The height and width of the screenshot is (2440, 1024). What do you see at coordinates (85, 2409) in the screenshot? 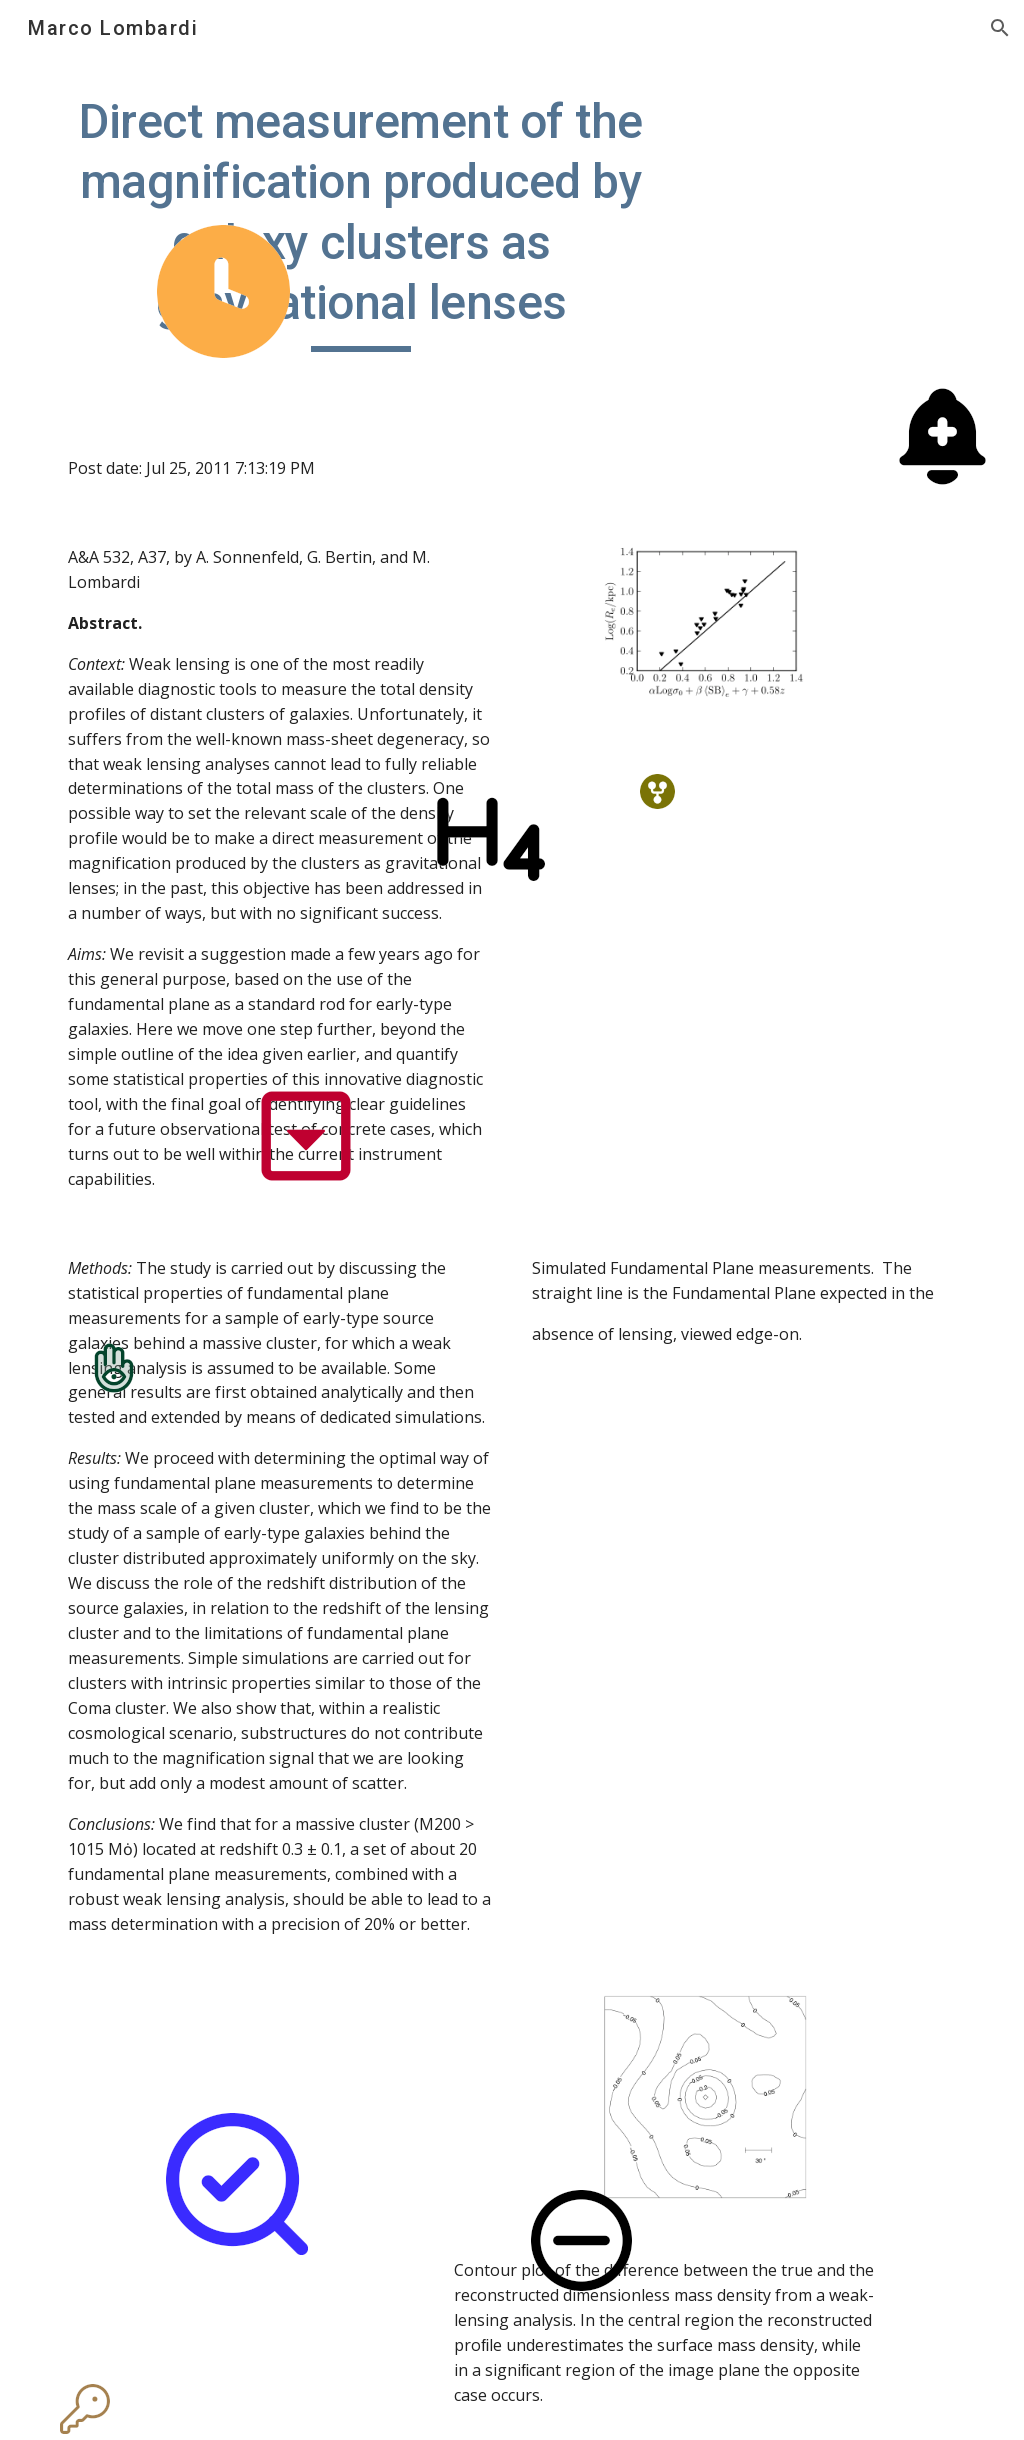
I see `access account security settings` at bounding box center [85, 2409].